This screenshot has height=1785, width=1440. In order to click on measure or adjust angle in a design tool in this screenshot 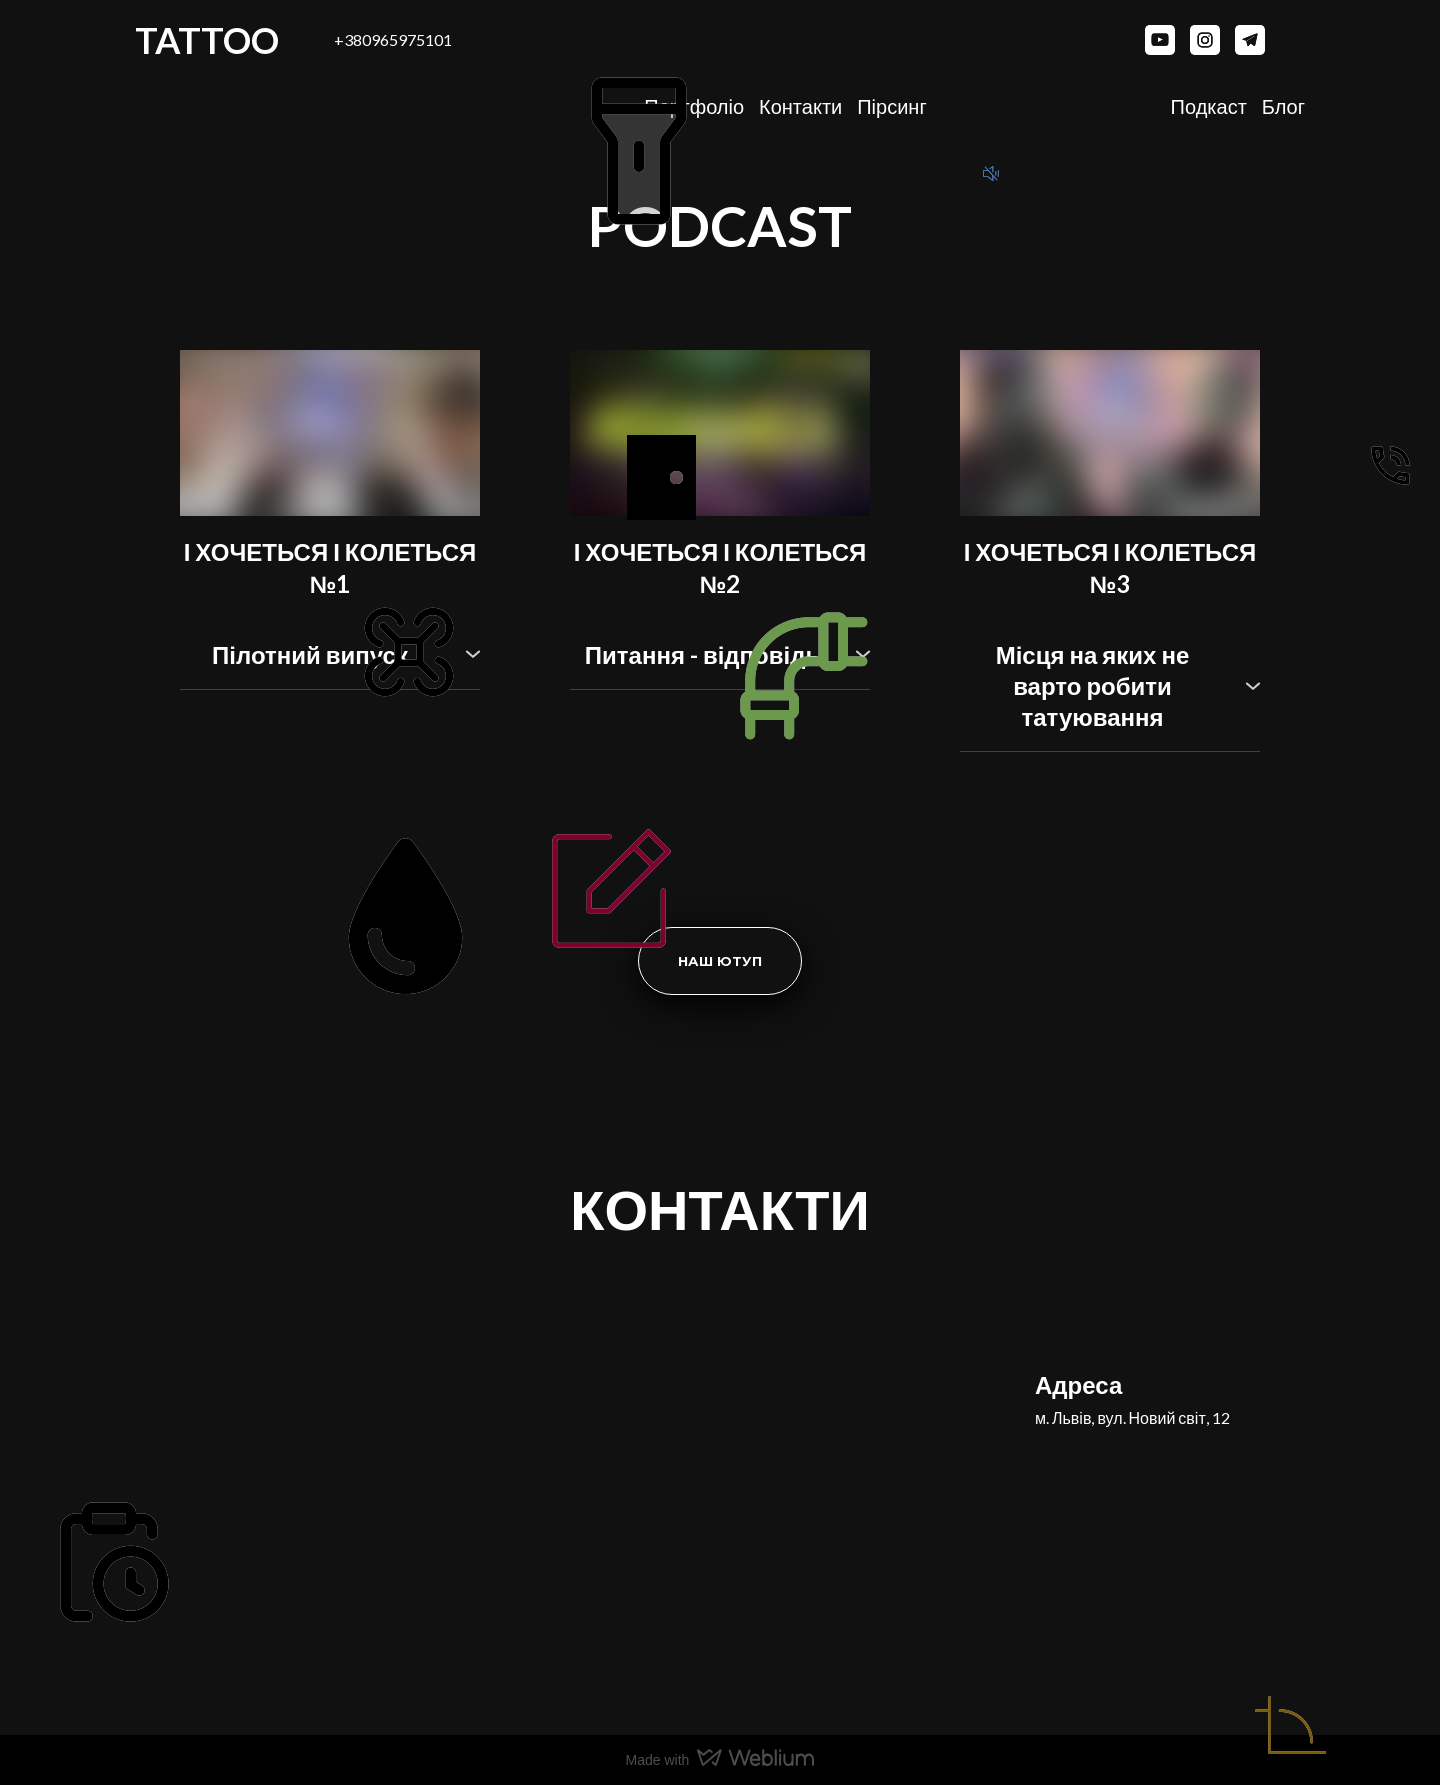, I will do `click(1288, 1729)`.